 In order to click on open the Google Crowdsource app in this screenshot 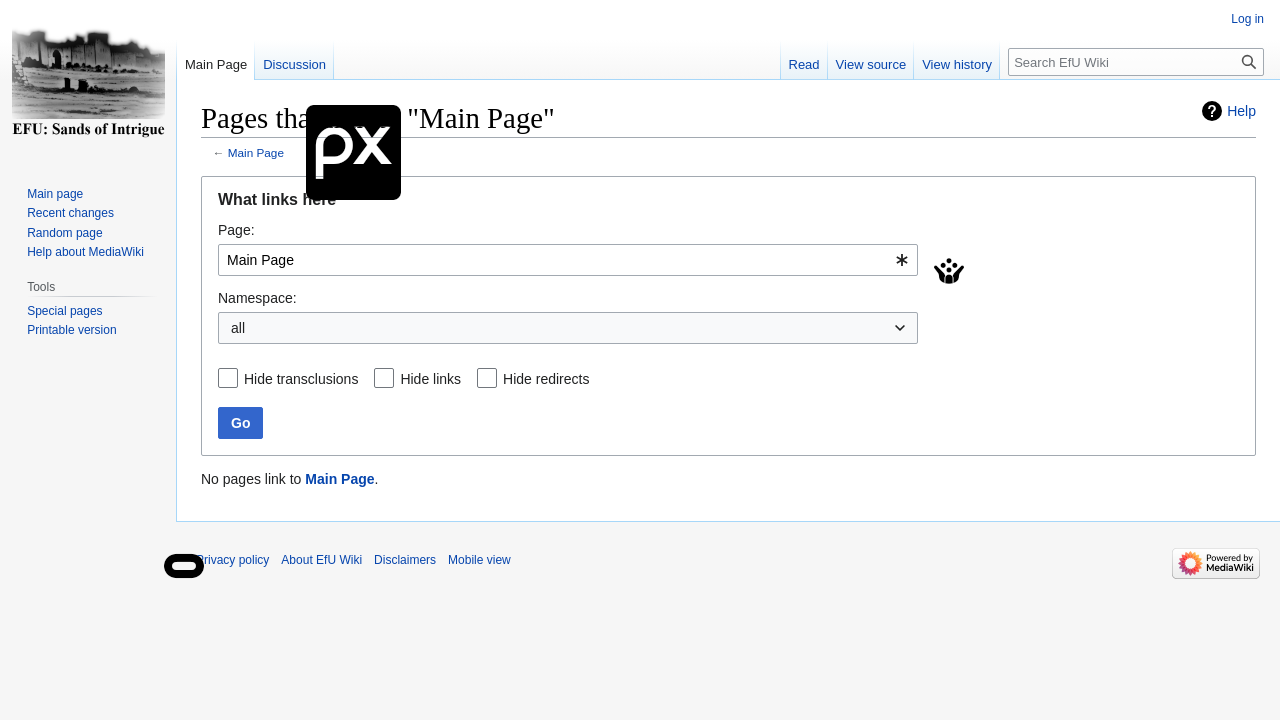, I will do `click(949, 271)`.